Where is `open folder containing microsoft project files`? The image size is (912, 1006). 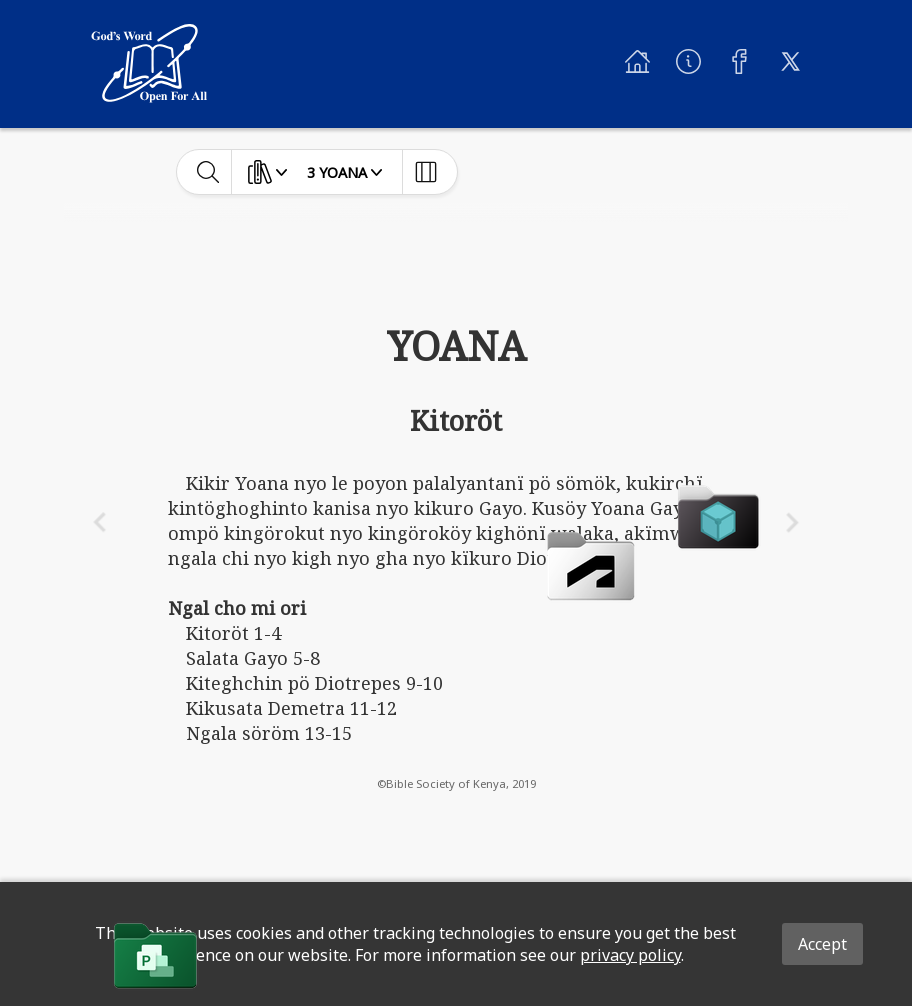 open folder containing microsoft project files is located at coordinates (155, 958).